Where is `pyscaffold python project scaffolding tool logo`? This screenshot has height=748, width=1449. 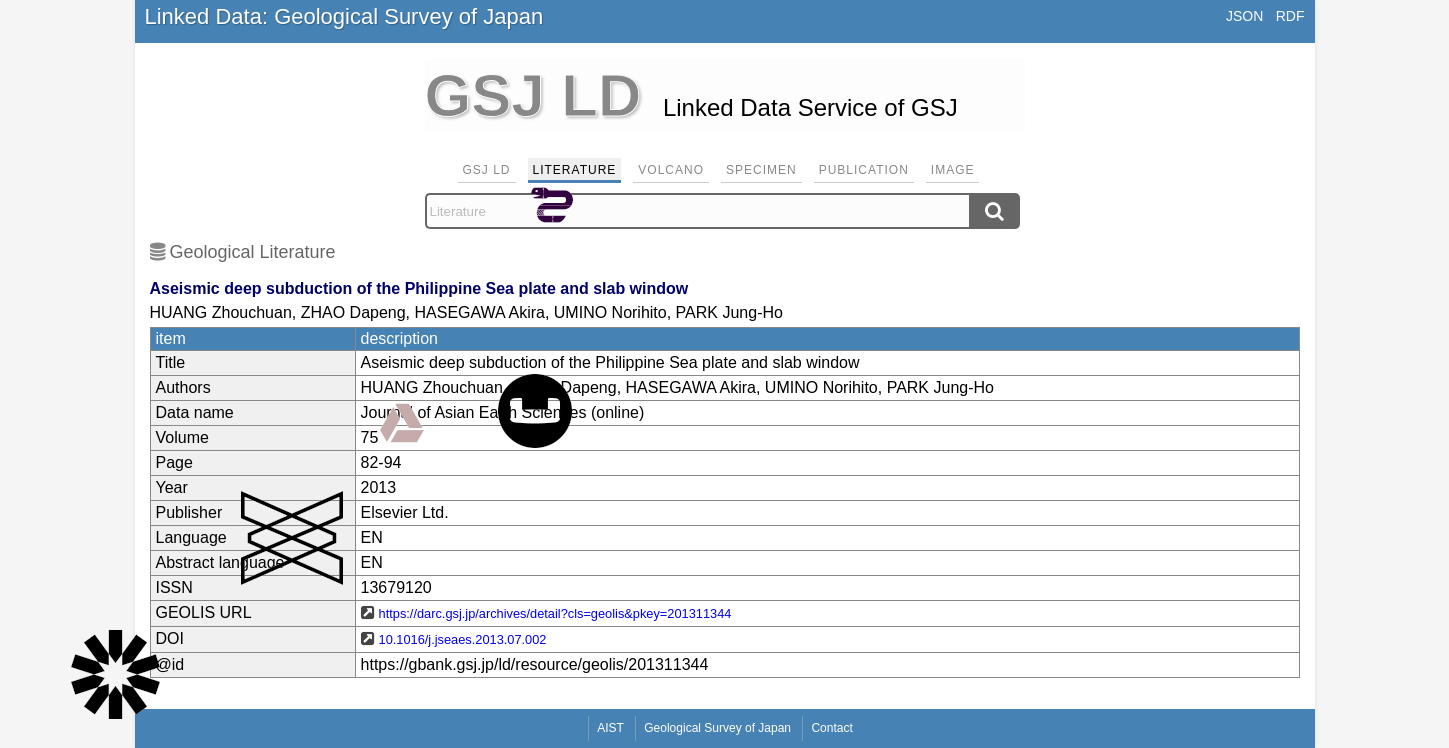
pyscaffold python project scaffolding tool logo is located at coordinates (552, 205).